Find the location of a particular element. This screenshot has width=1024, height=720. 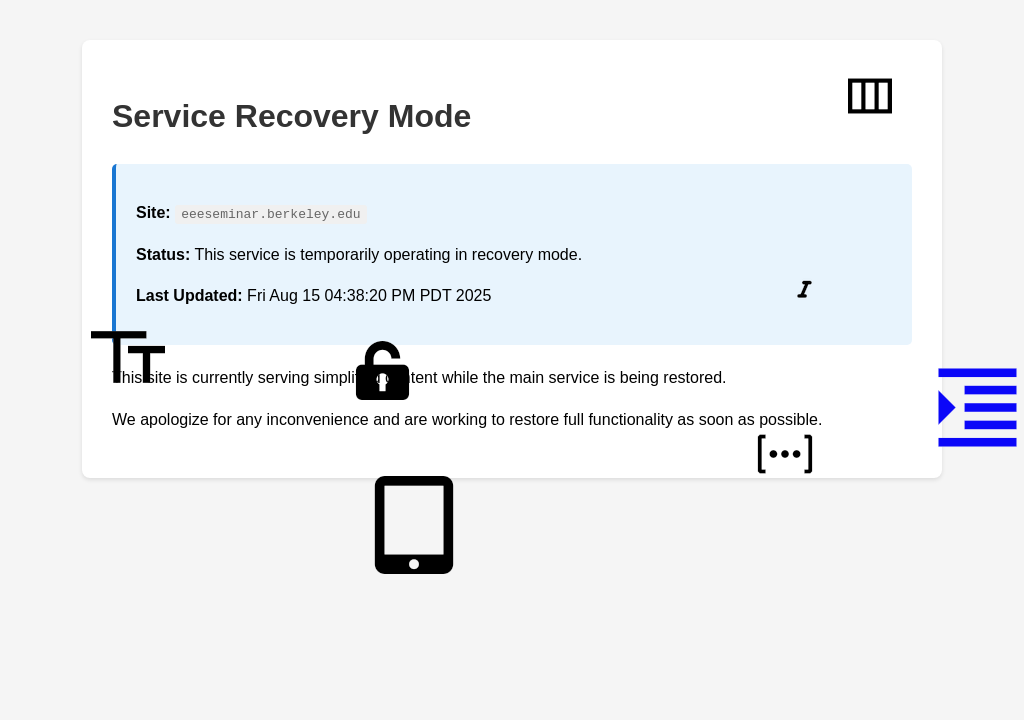

unlock or access secured content is located at coordinates (382, 370).